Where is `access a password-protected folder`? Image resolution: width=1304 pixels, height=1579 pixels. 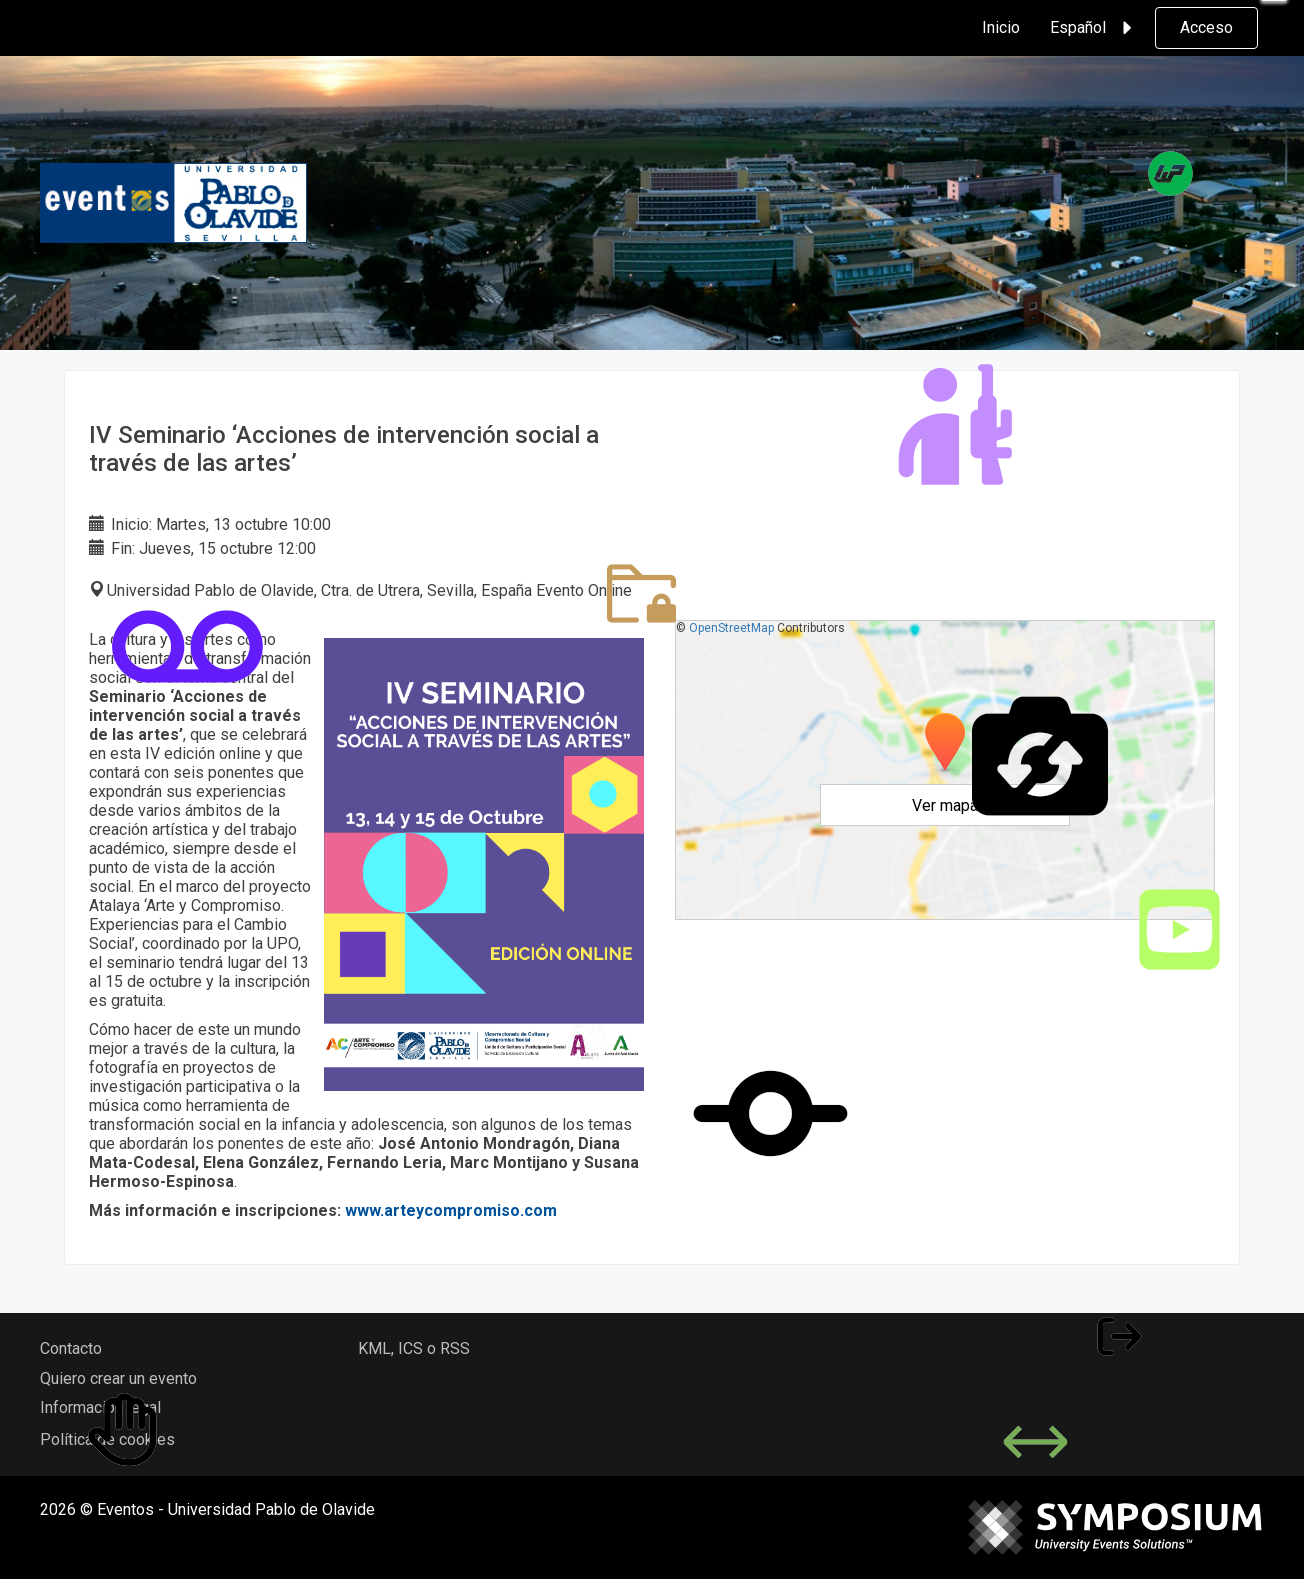
access a password-protected folder is located at coordinates (641, 593).